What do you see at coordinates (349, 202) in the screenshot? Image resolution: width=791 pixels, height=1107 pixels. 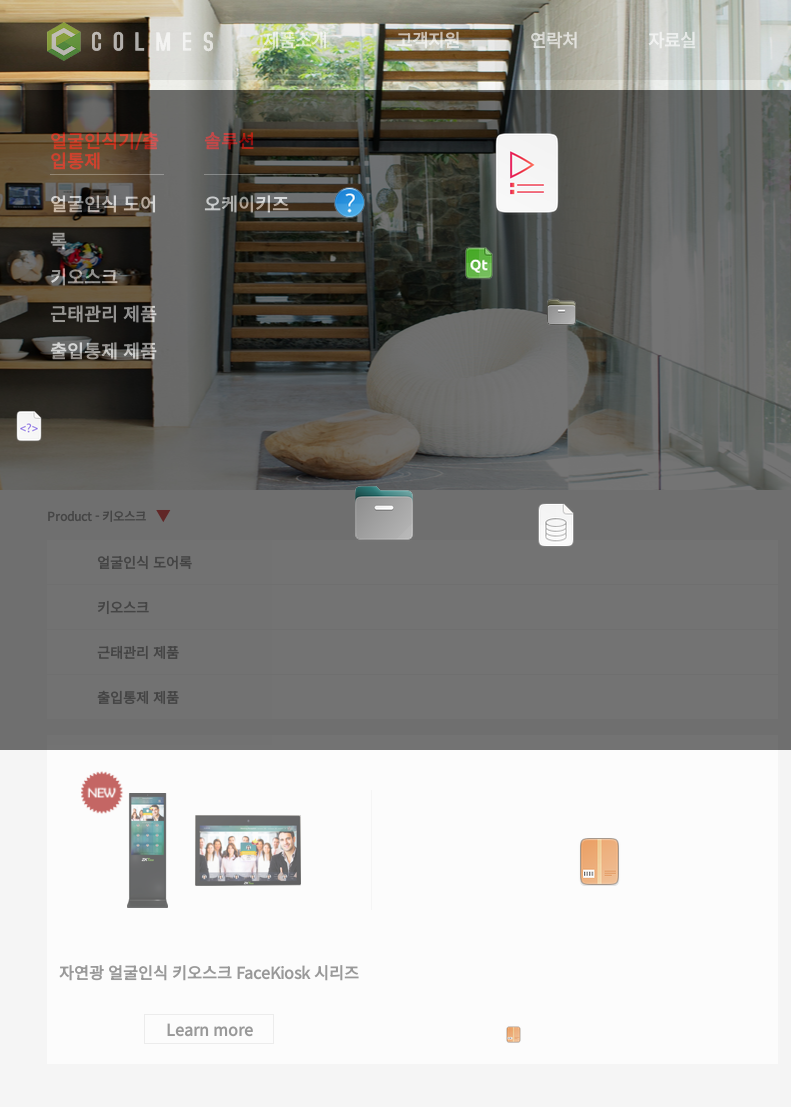 I see `access help documentation` at bounding box center [349, 202].